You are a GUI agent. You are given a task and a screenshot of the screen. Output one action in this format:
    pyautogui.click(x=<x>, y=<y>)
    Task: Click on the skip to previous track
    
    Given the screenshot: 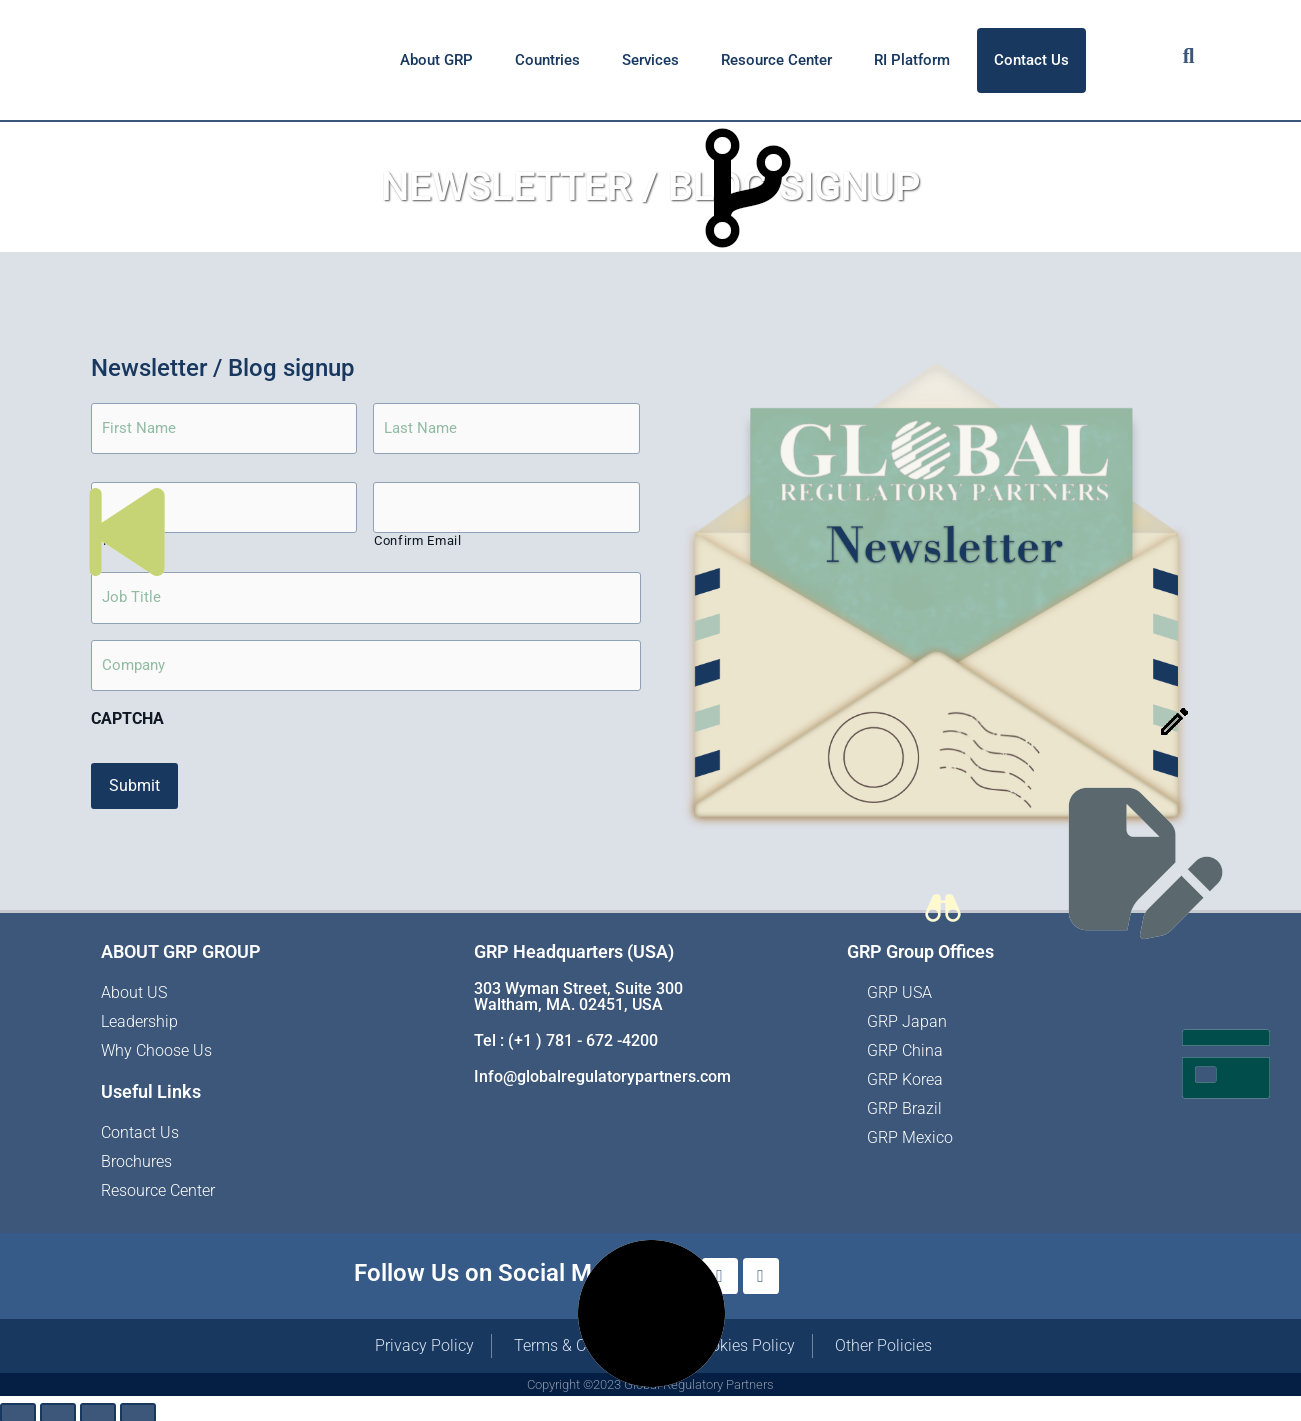 What is the action you would take?
    pyautogui.click(x=127, y=532)
    